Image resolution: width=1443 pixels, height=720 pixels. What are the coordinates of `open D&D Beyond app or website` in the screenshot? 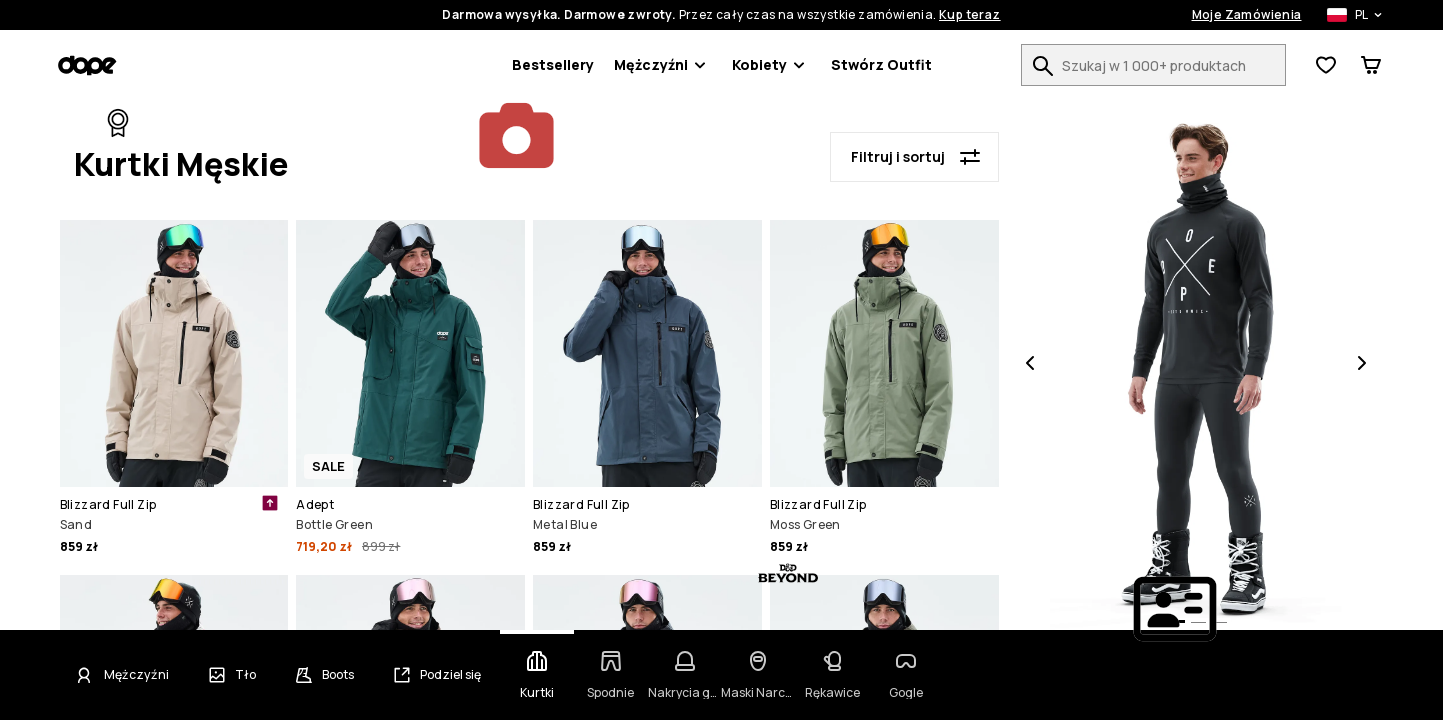 It's located at (788, 573).